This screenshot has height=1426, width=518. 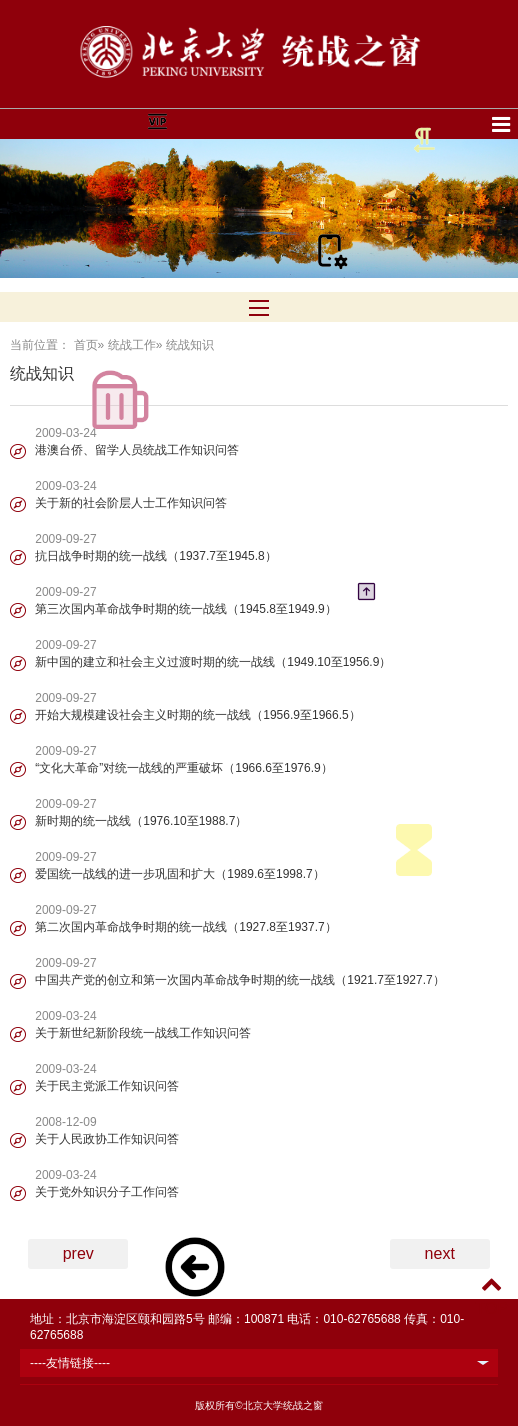 I want to click on view nearby bars or breweries, so click(x=117, y=402).